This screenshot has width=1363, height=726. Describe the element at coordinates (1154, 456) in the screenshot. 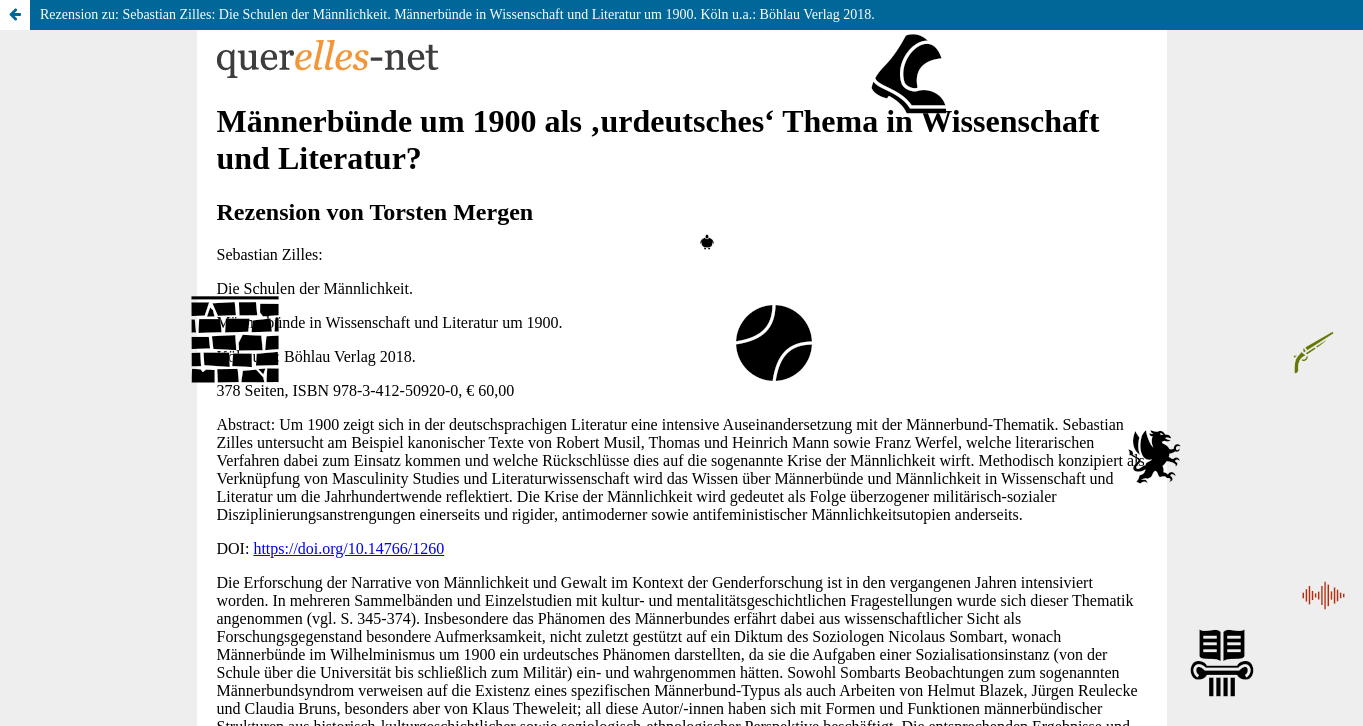

I see `fantasy game faction or guild emblem` at that location.